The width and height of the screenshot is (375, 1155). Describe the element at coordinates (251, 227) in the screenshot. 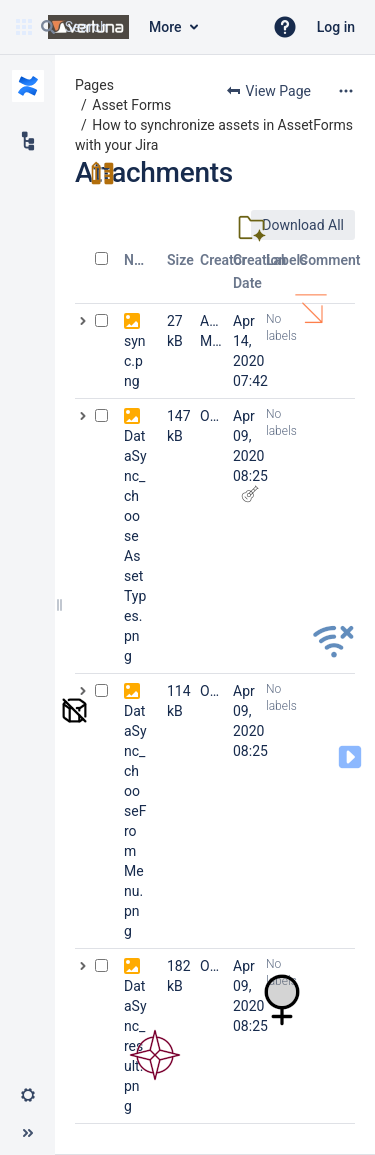

I see `create a new space or workspace` at that location.